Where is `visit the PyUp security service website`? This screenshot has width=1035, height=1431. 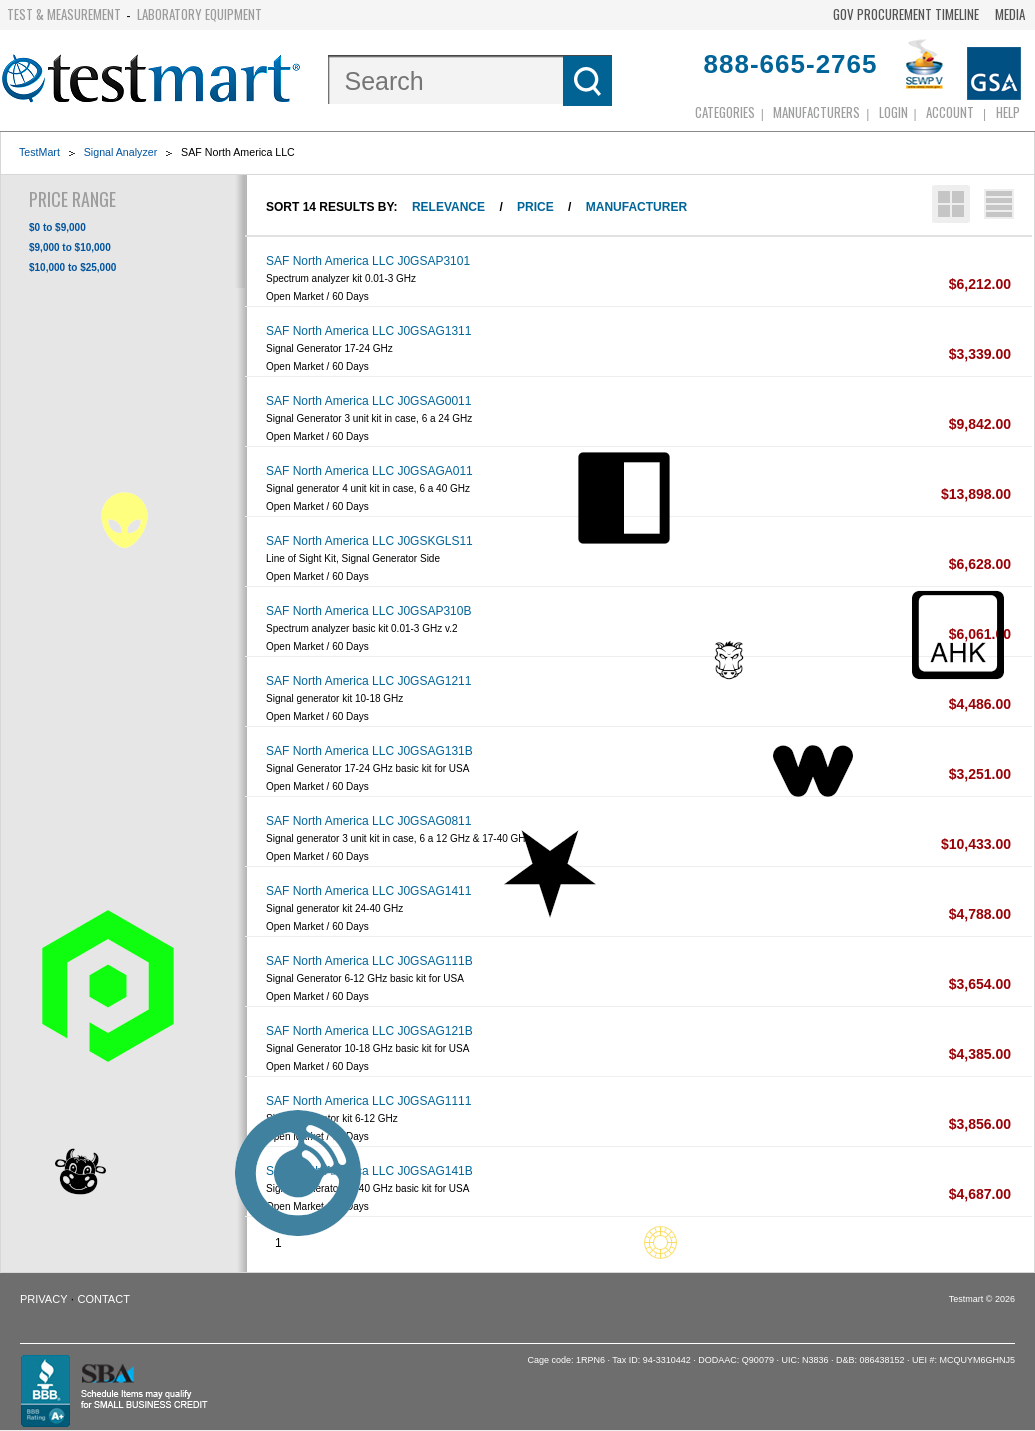 visit the PyUp security service website is located at coordinates (108, 986).